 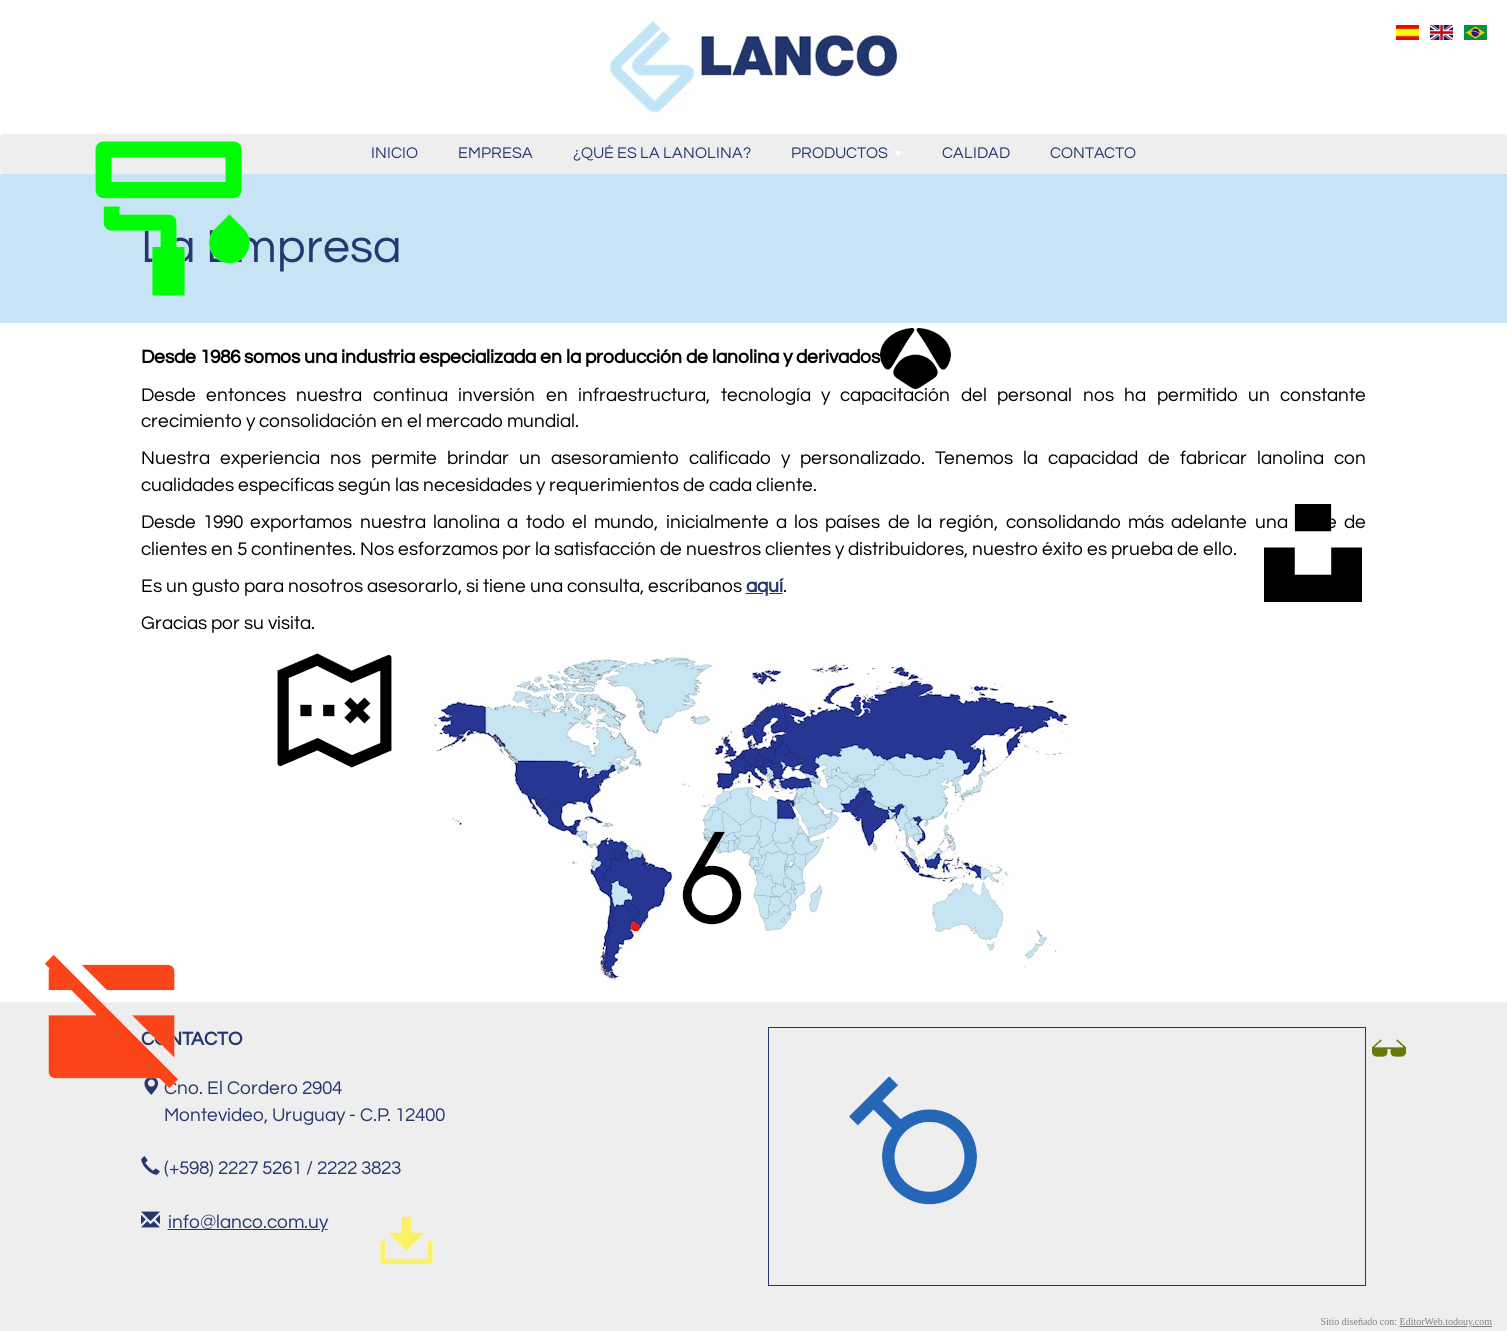 I want to click on open Unsplash to browse stock photos, so click(x=1313, y=553).